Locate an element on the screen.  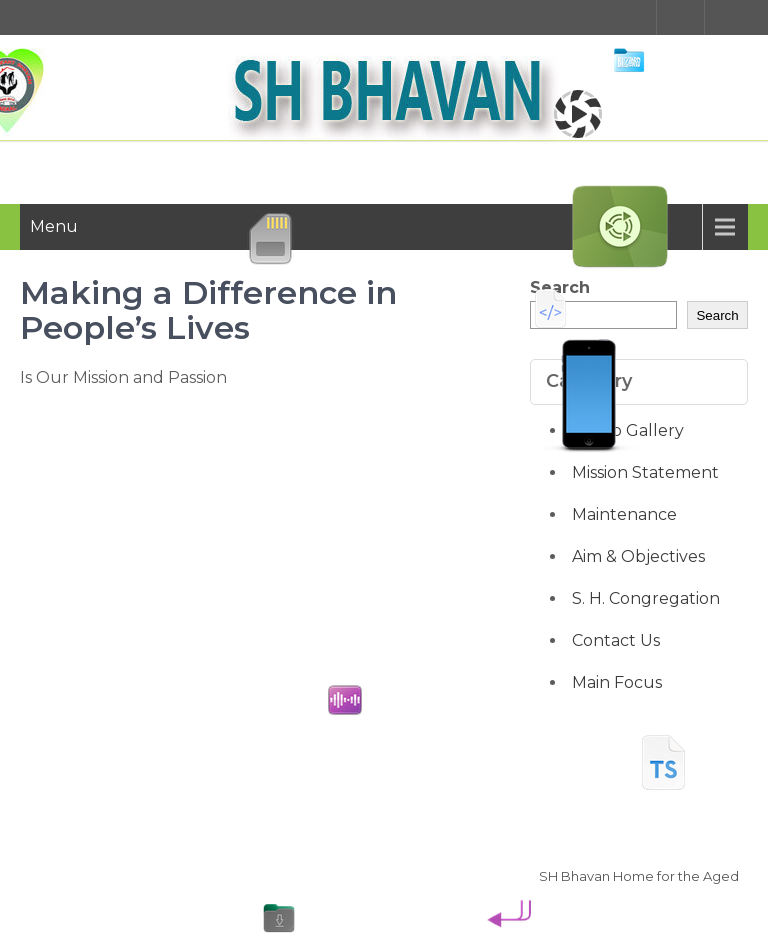
typescript source code file is located at coordinates (663, 762).